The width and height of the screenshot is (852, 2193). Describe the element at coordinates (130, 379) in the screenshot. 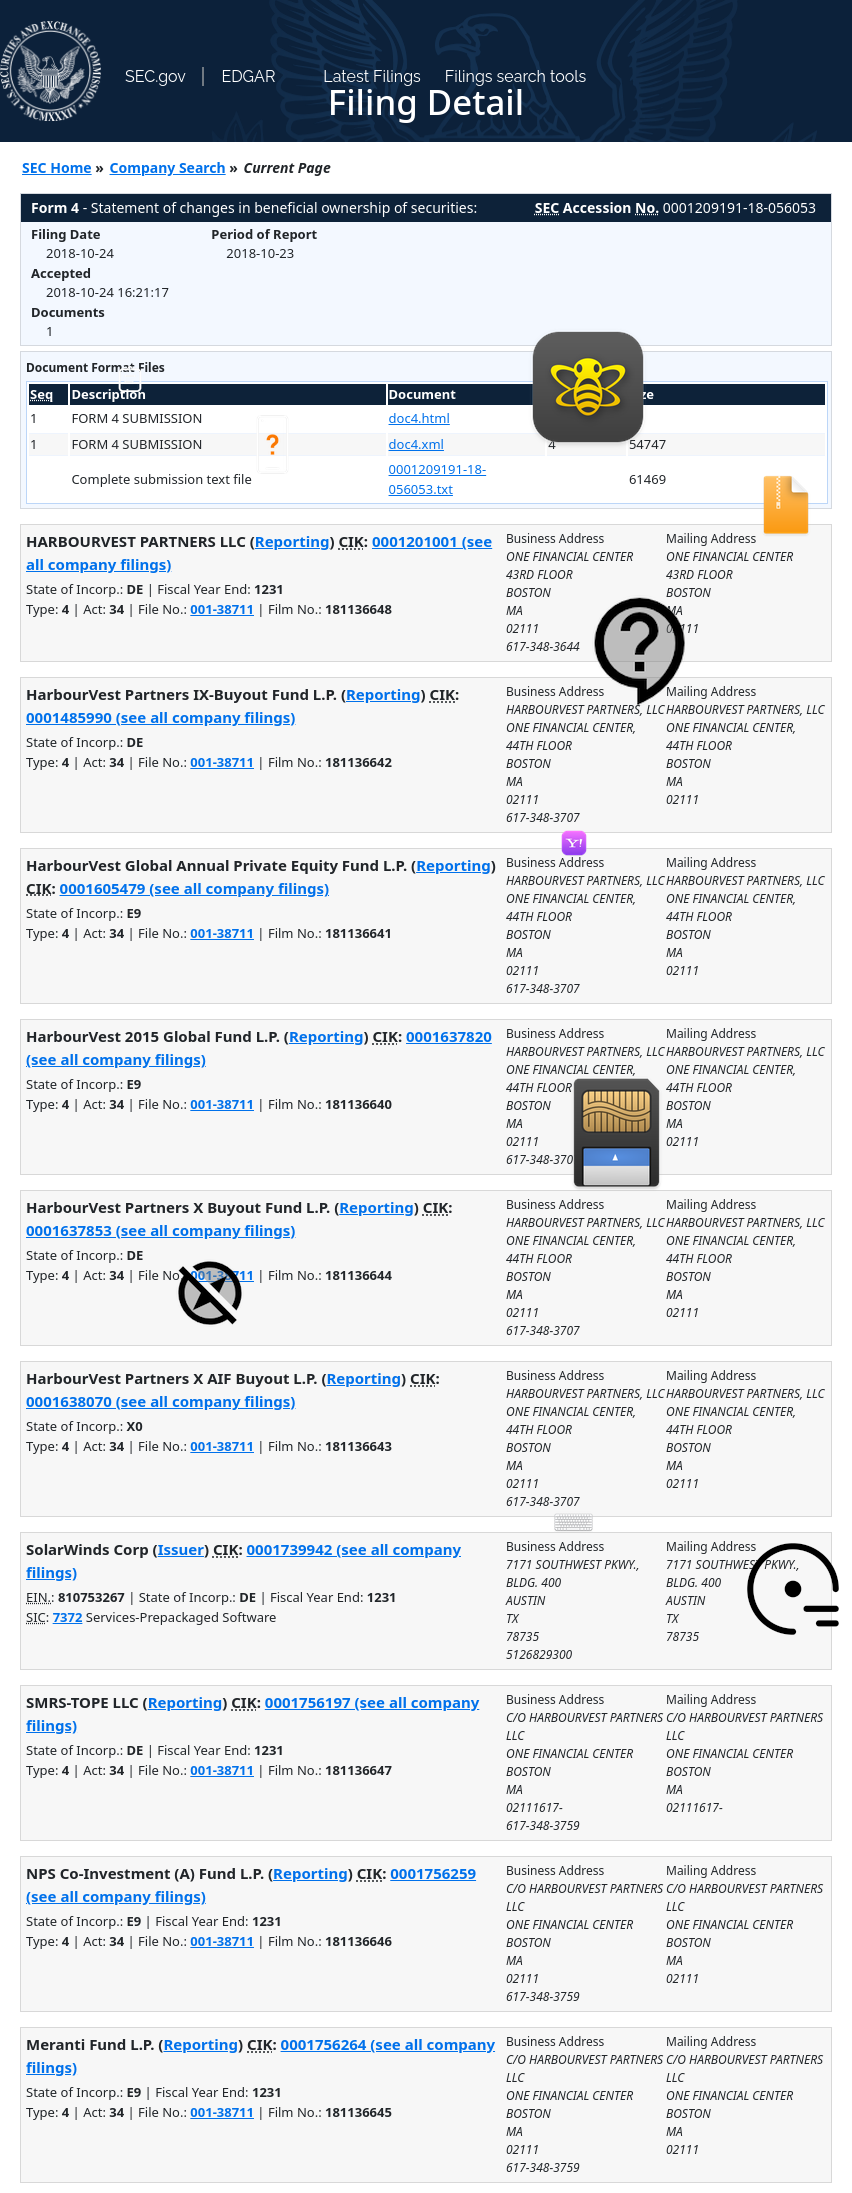

I see `access clipboard history` at that location.